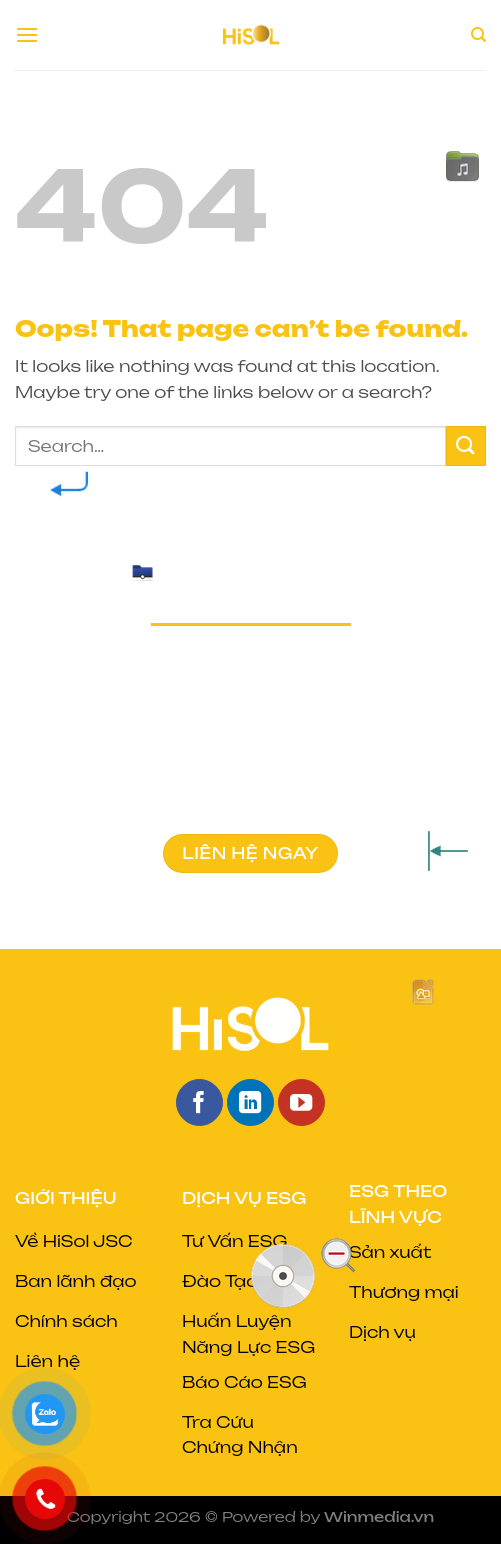  Describe the element at coordinates (448, 851) in the screenshot. I see `go to the first item in a list or sequence` at that location.